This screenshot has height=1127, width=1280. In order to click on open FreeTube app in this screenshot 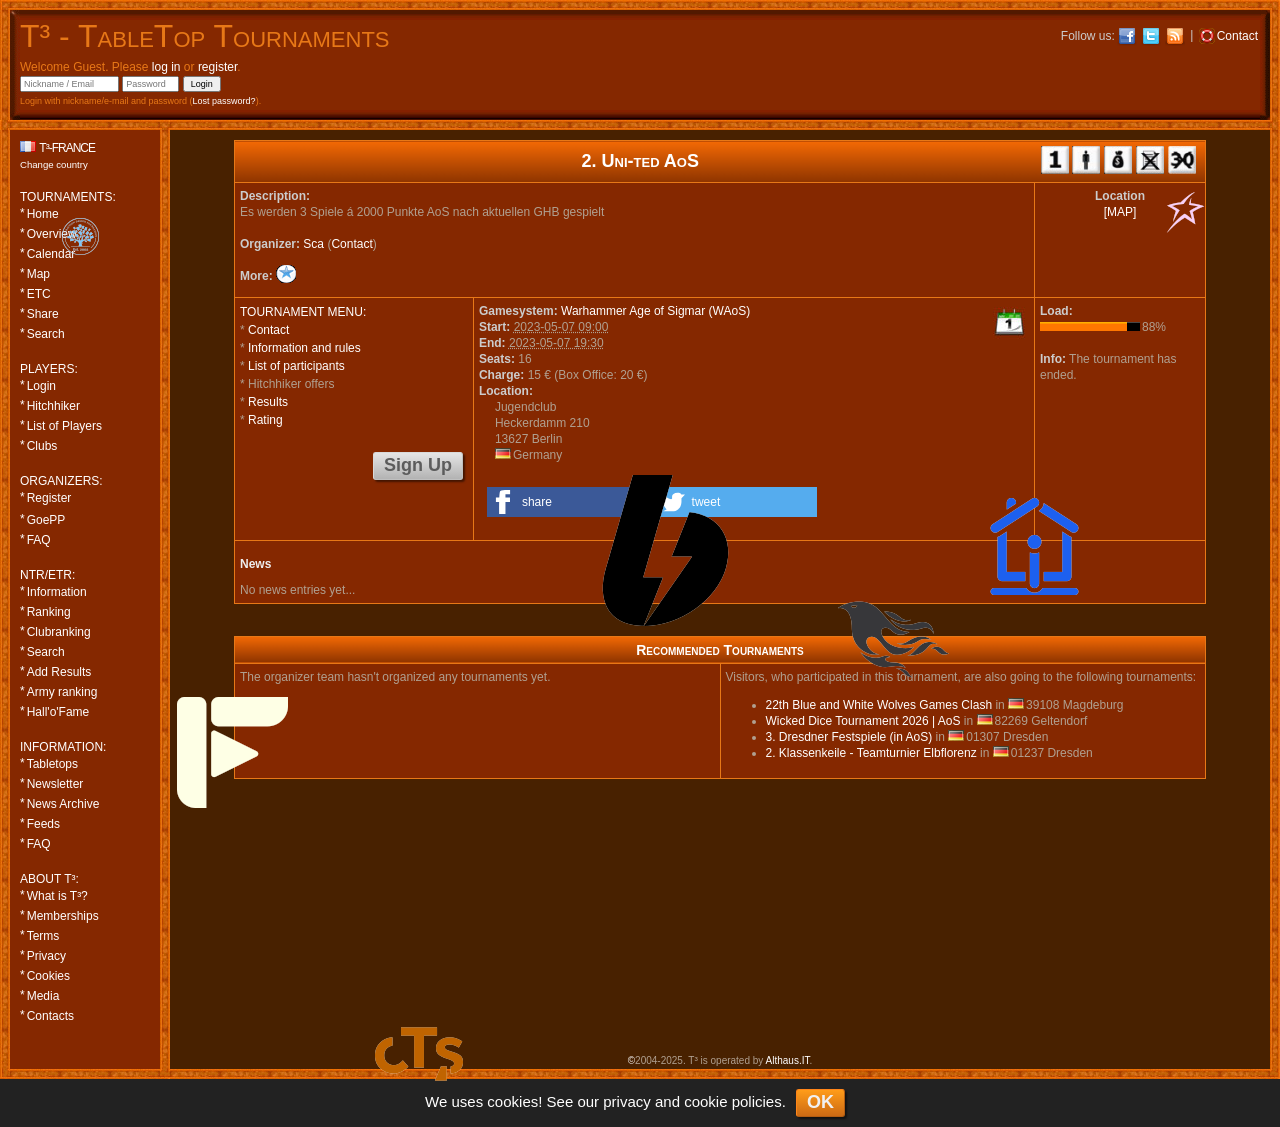, I will do `click(232, 752)`.